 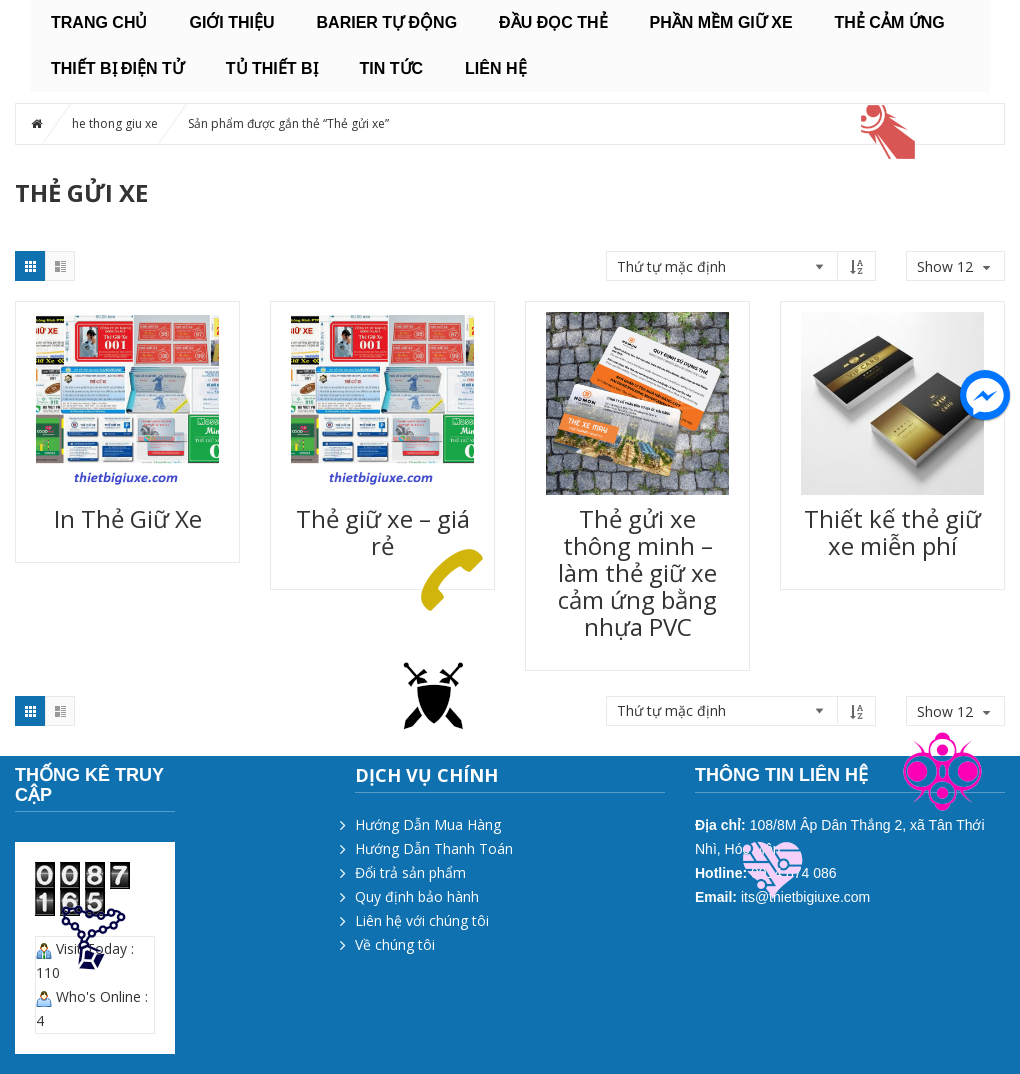 What do you see at coordinates (942, 771) in the screenshot?
I see `decorative abstract shape or pattern element` at bounding box center [942, 771].